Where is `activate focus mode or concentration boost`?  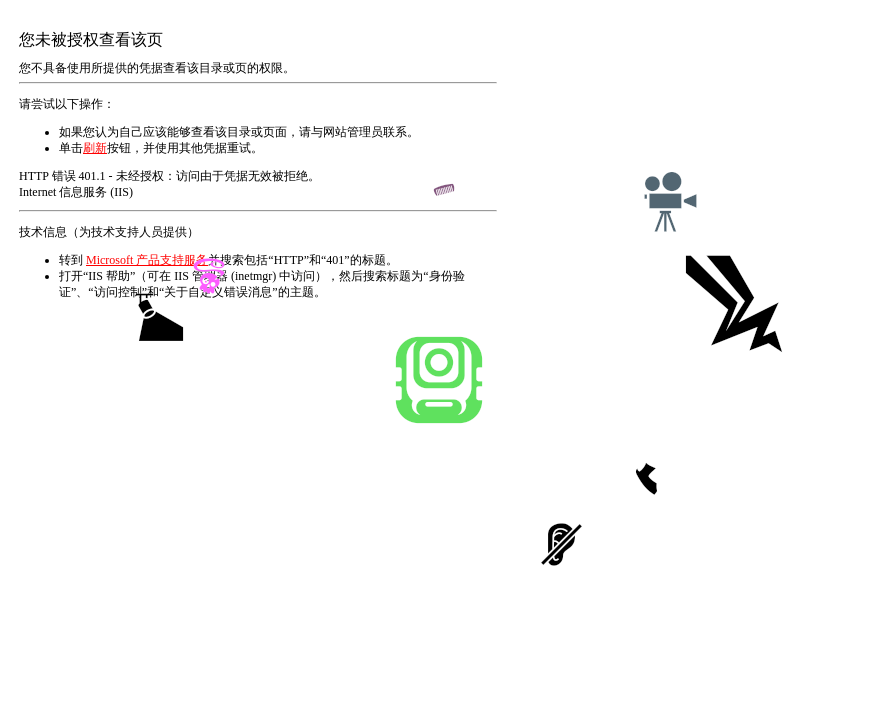
activate focus mode or concentration boost is located at coordinates (733, 303).